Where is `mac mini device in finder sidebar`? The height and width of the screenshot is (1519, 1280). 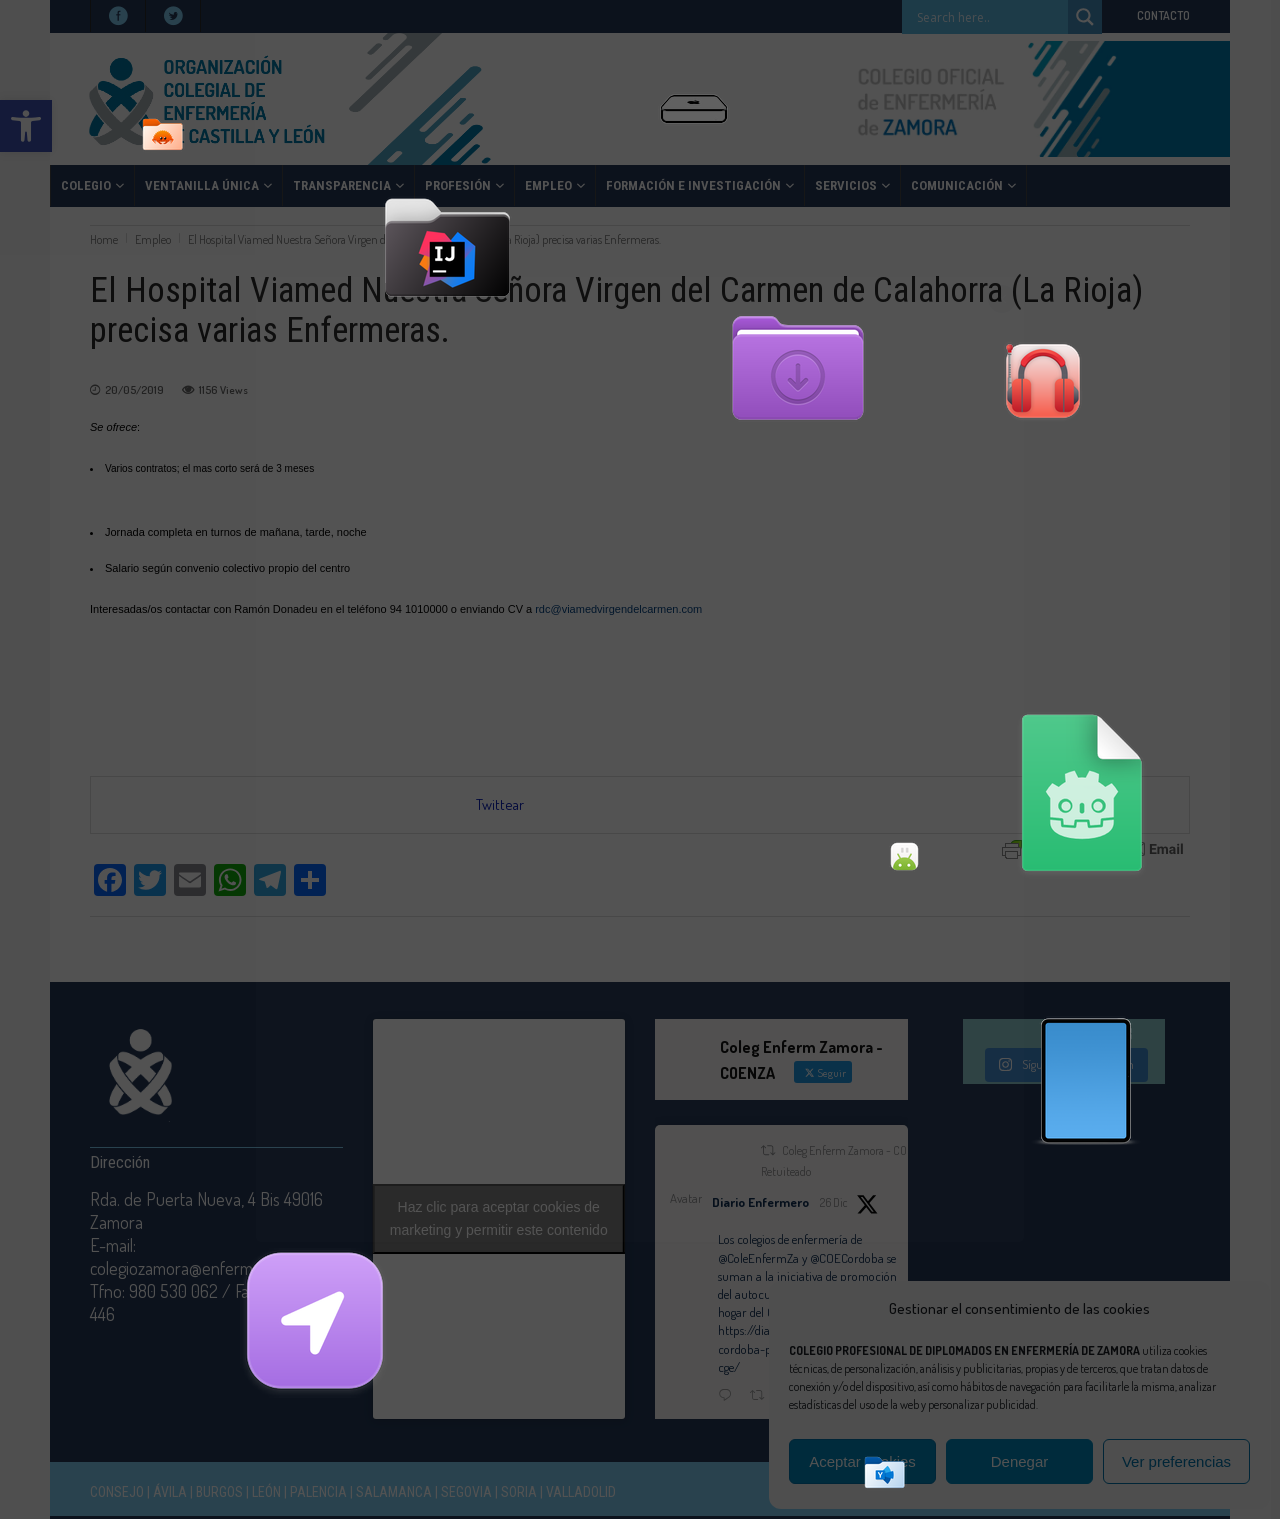
mac mini device in finder sidebar is located at coordinates (694, 109).